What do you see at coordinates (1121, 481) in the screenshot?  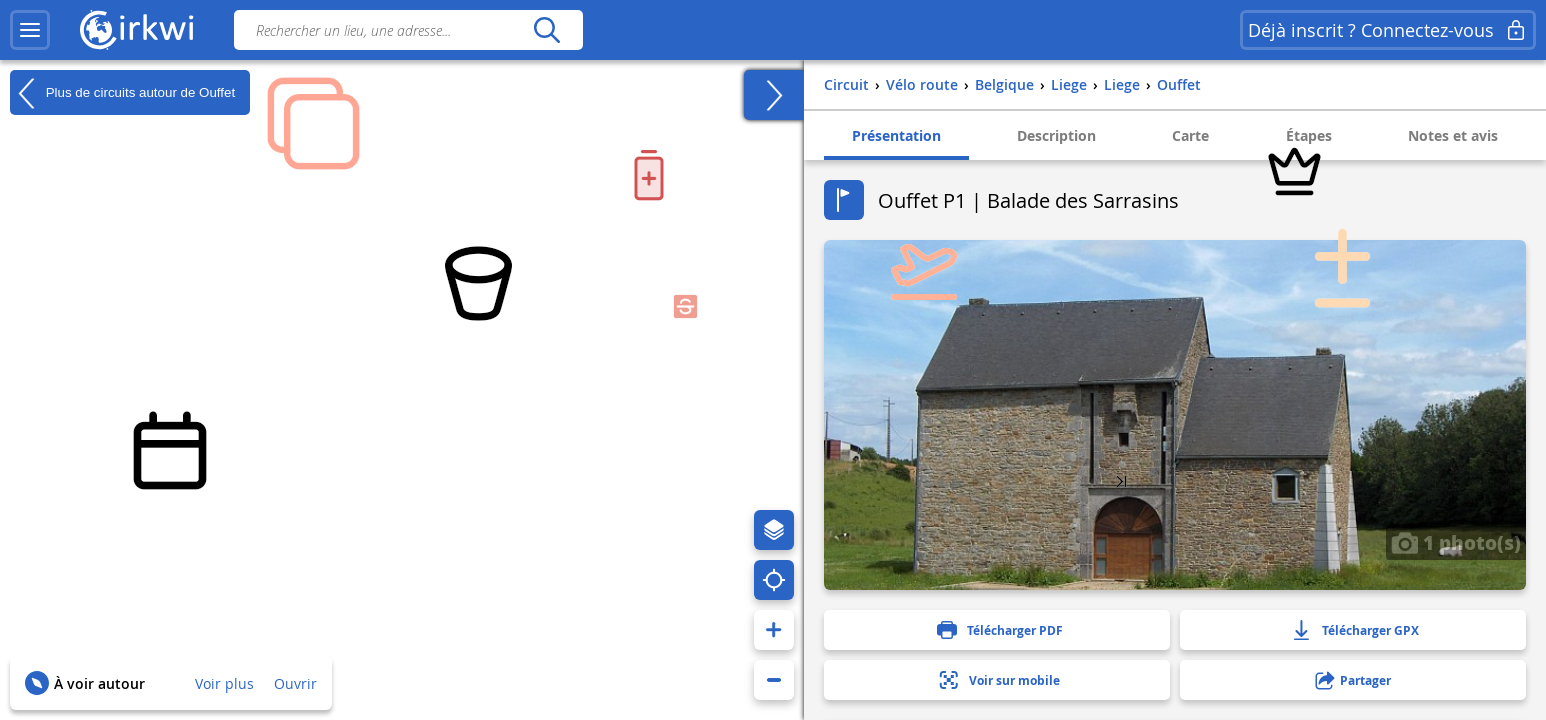 I see `skip to the end of a playlist or track` at bounding box center [1121, 481].